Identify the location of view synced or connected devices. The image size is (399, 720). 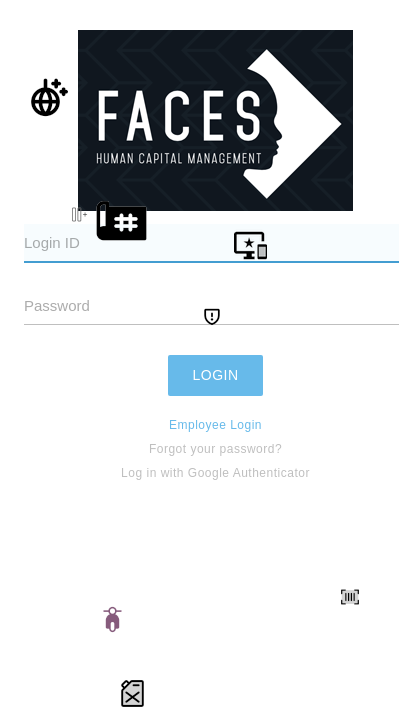
(250, 245).